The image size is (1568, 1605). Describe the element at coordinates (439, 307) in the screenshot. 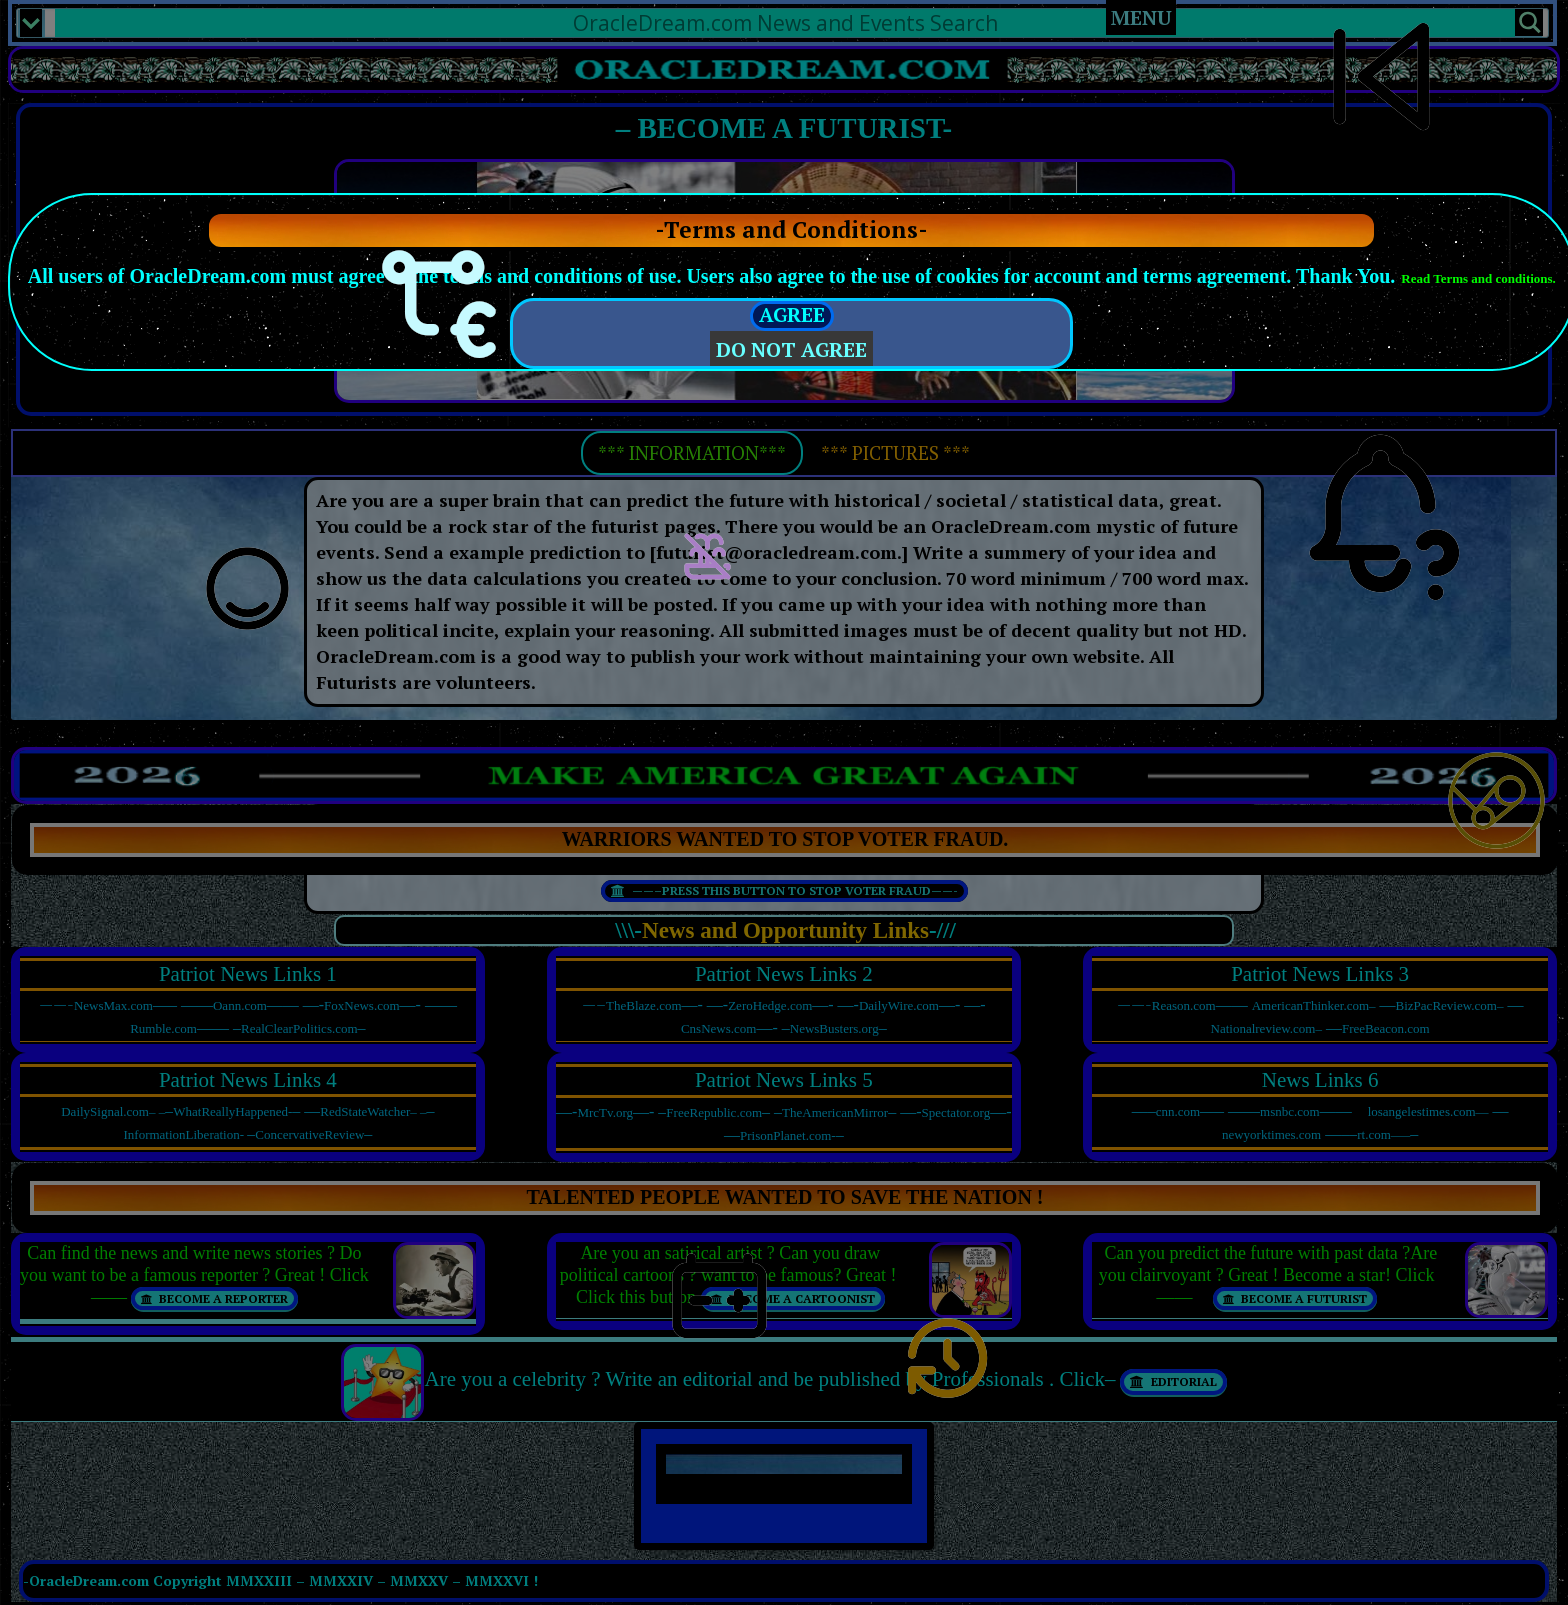

I see `view euro currency transactions` at that location.